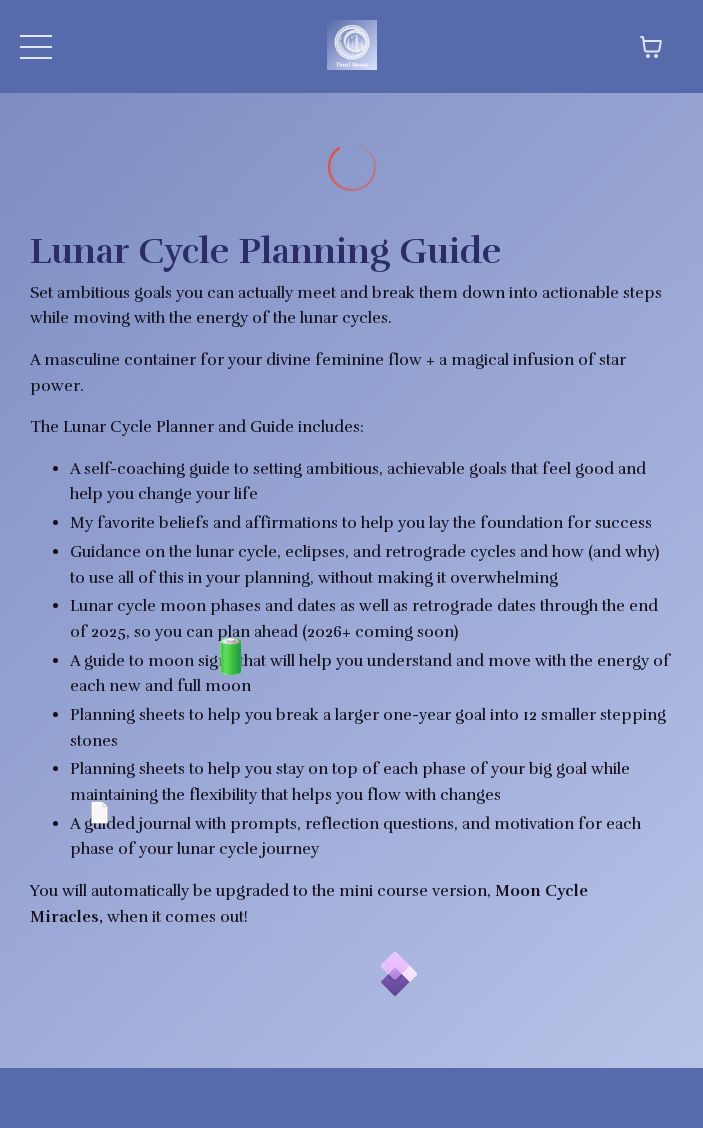  I want to click on open a text document, so click(99, 812).